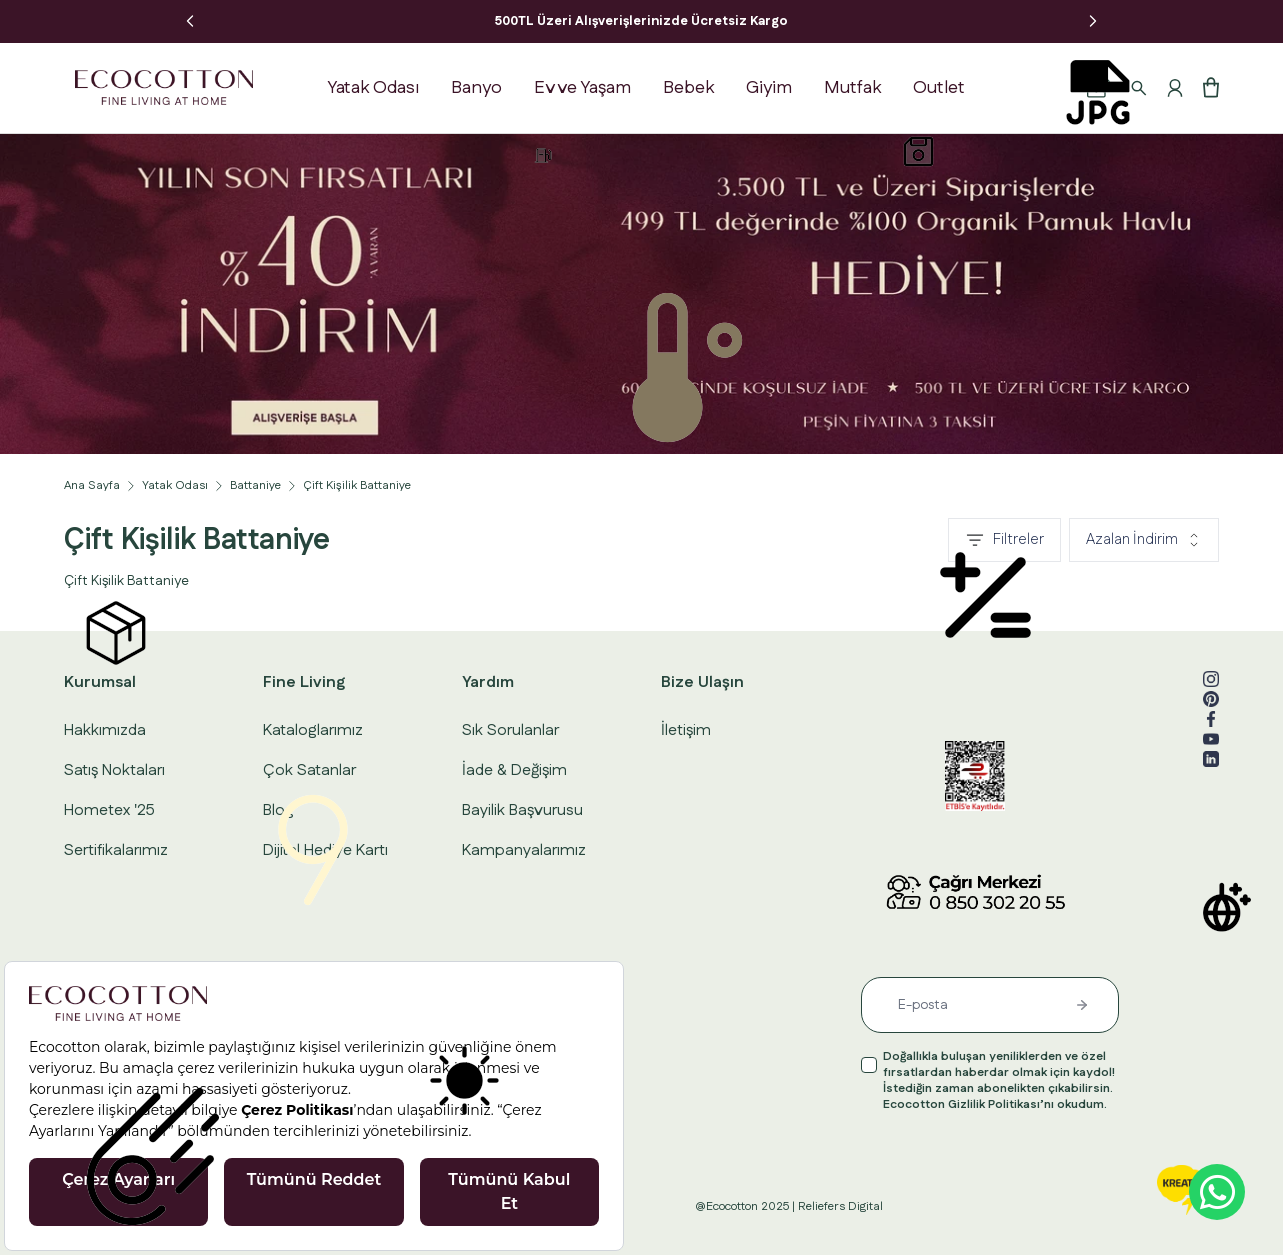  What do you see at coordinates (672, 367) in the screenshot?
I see `view current temperature` at bounding box center [672, 367].